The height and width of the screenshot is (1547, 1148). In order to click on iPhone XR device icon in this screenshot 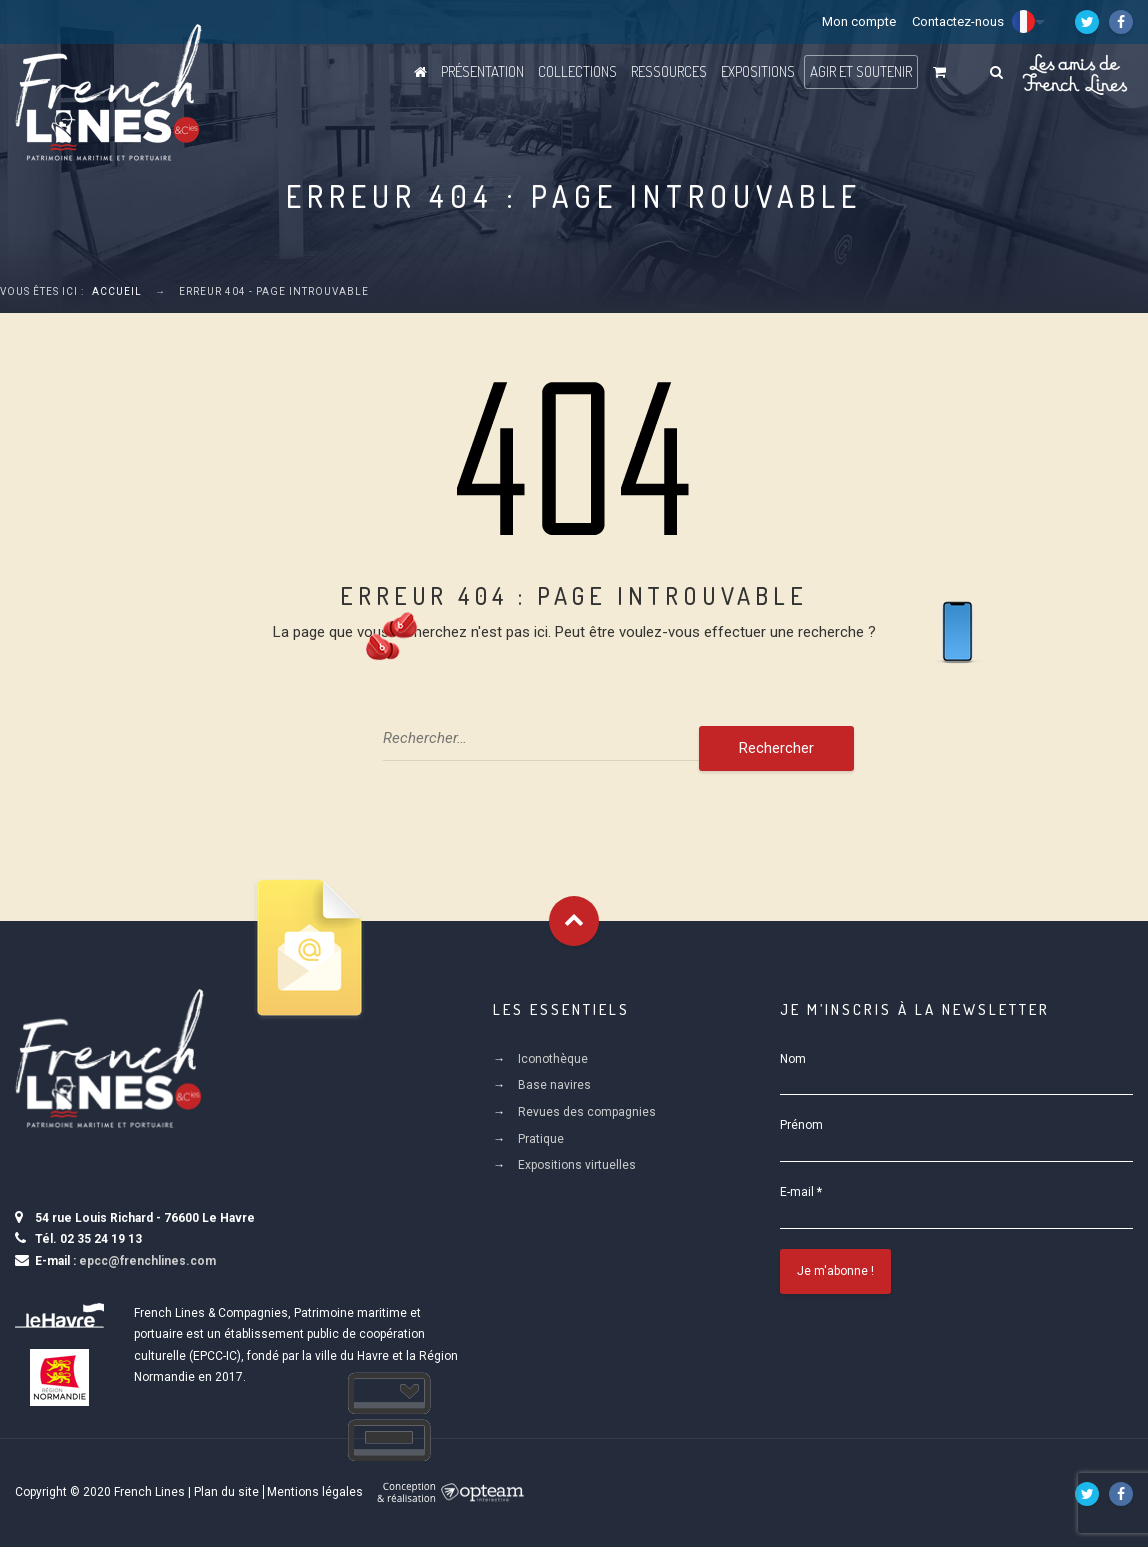, I will do `click(957, 632)`.